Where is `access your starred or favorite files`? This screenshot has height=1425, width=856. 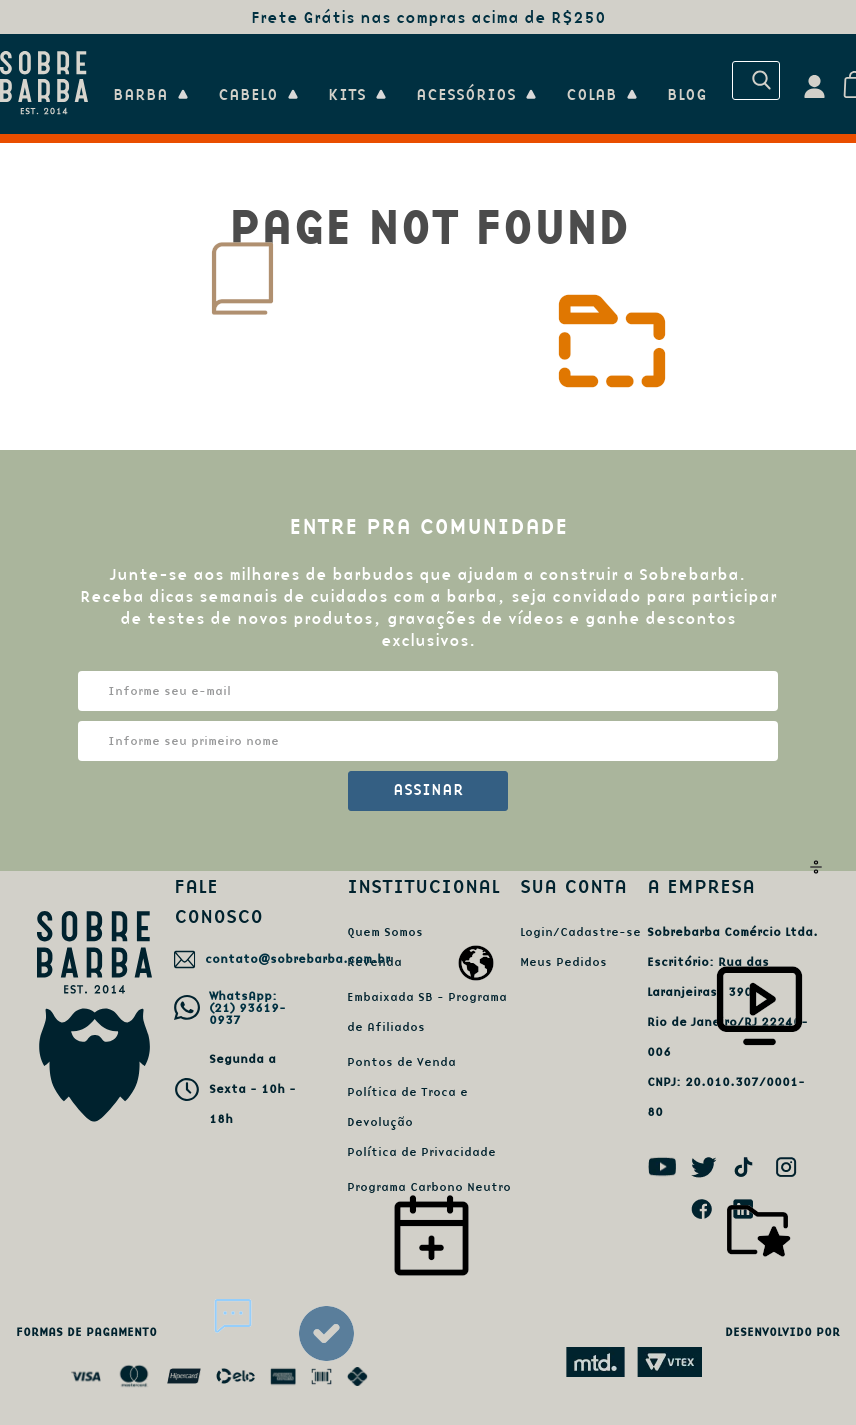 access your starred or favorite files is located at coordinates (757, 1228).